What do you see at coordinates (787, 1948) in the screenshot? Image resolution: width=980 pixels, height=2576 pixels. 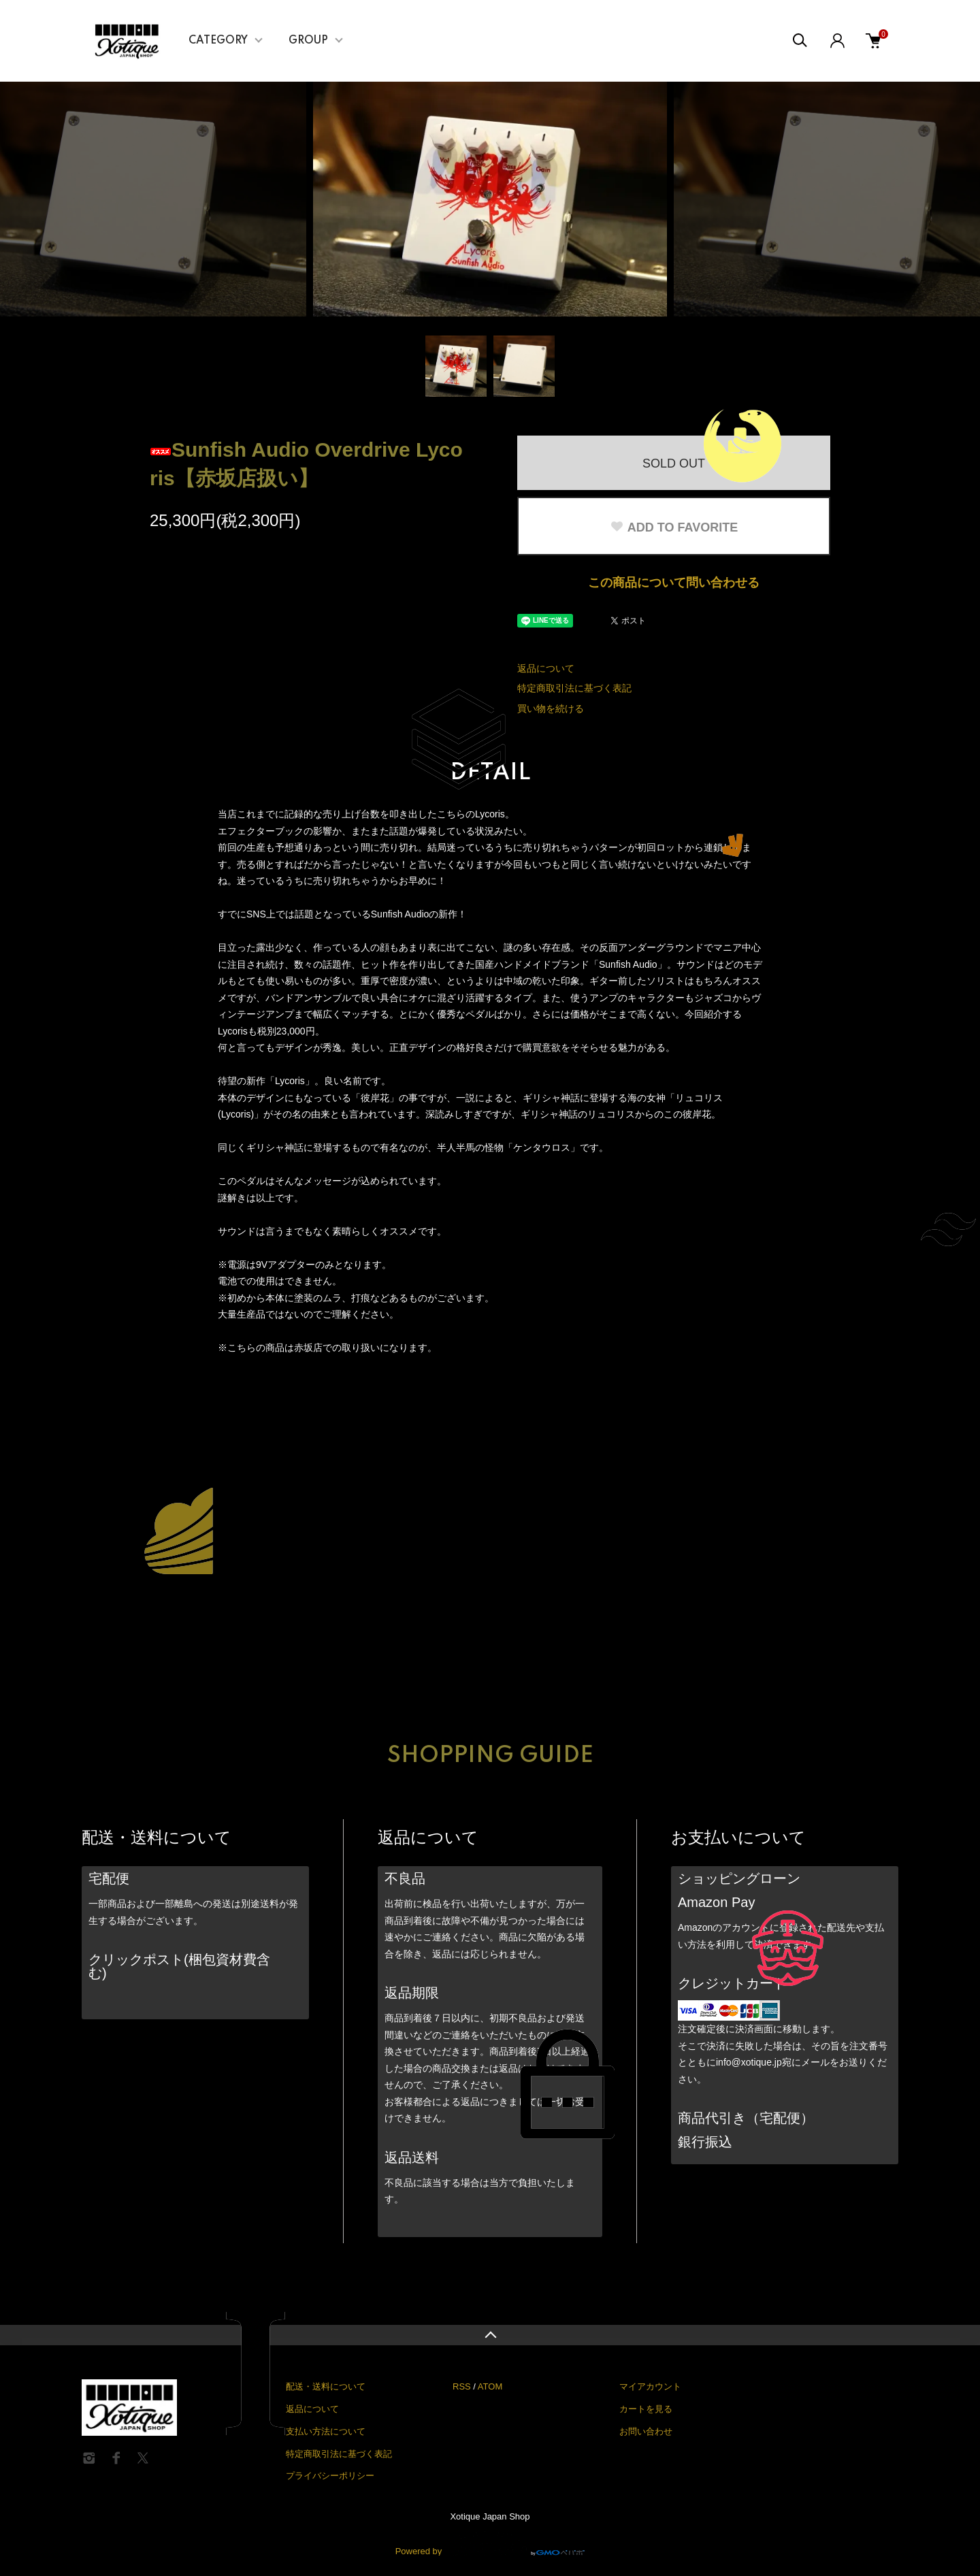 I see `link to Travis CI continuous integration service` at bounding box center [787, 1948].